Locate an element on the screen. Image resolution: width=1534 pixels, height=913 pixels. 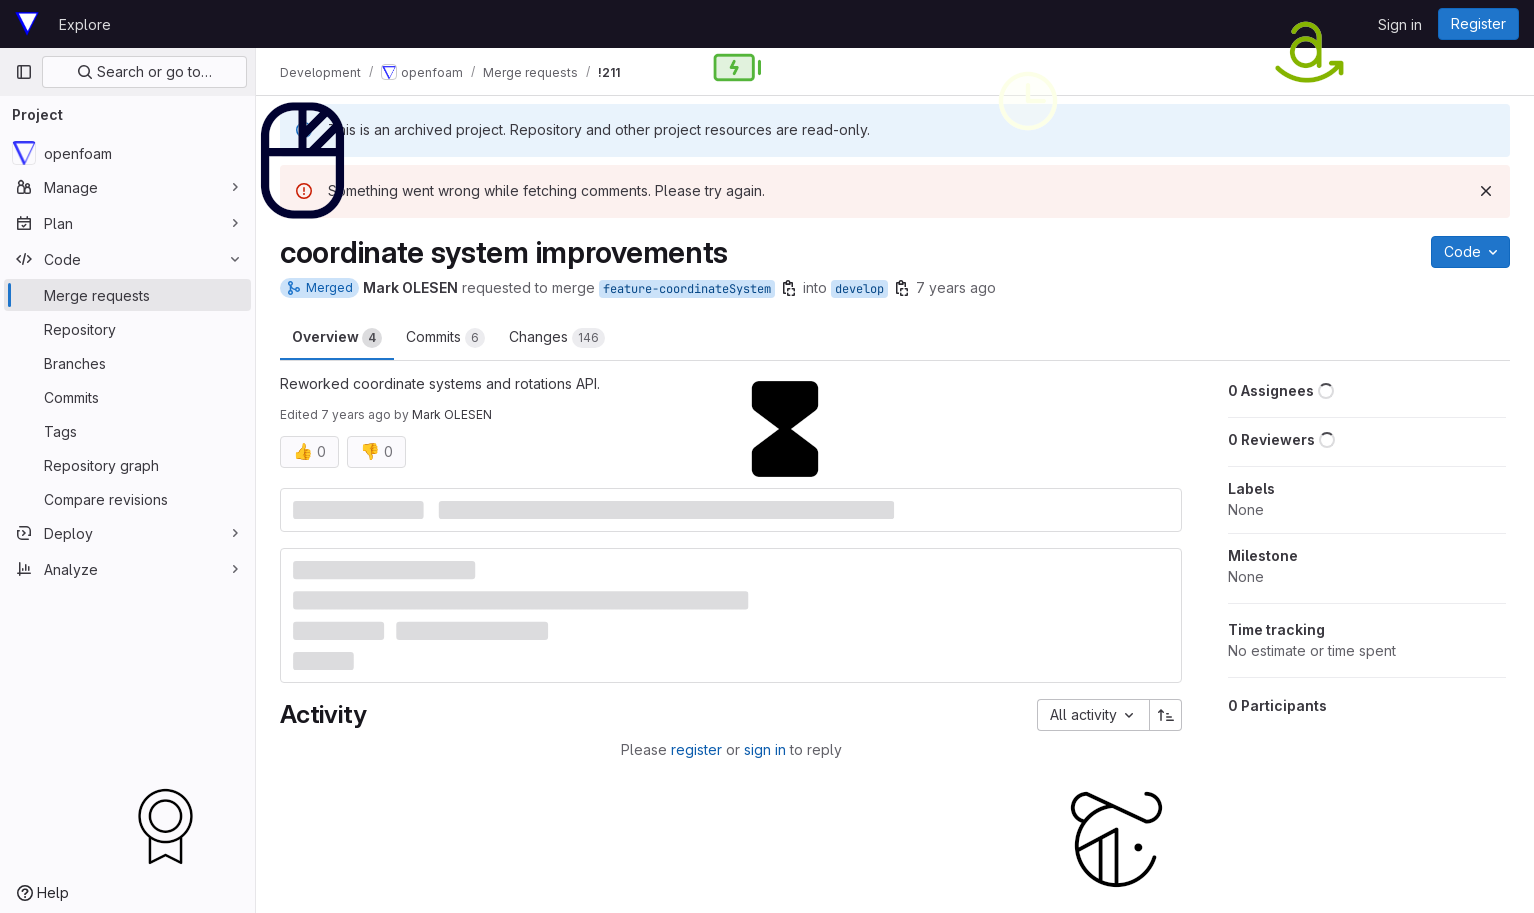
open the Amazon app or website is located at coordinates (1307, 51).